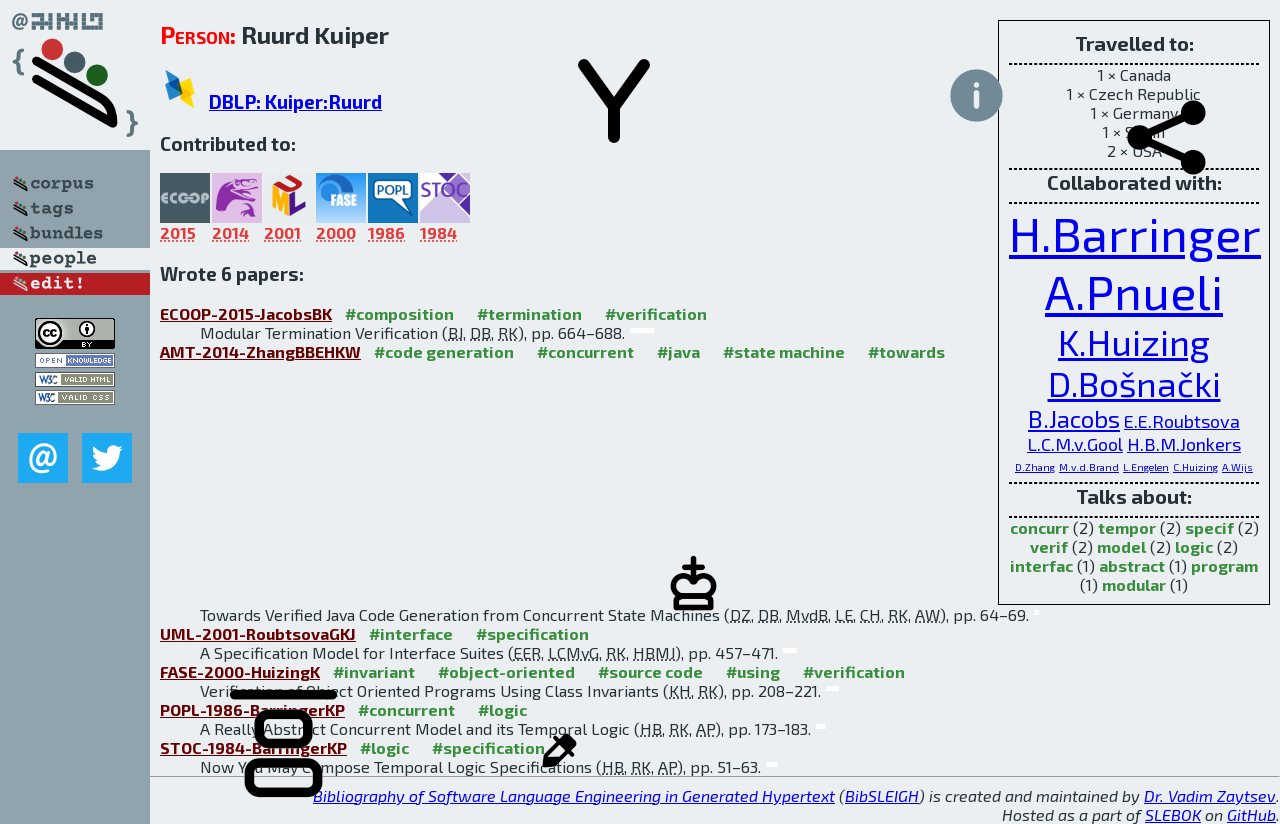  Describe the element at coordinates (693, 584) in the screenshot. I see `play or access chess game` at that location.